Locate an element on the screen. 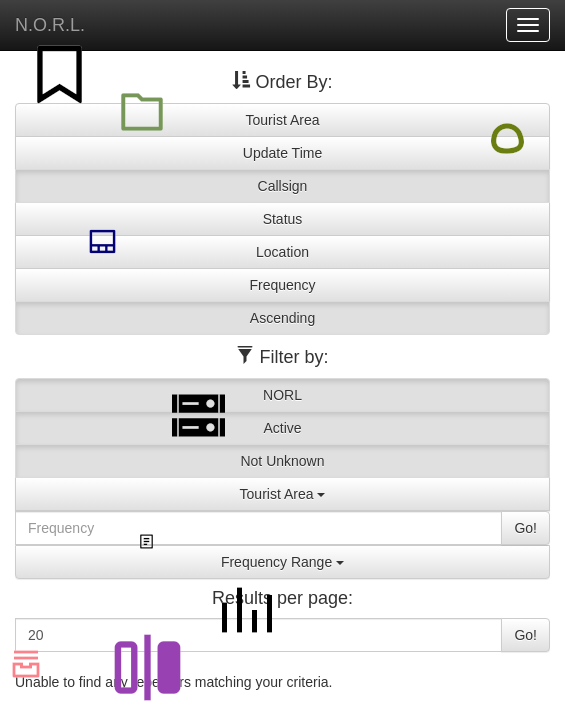 The width and height of the screenshot is (565, 720). open folder to view files is located at coordinates (142, 112).